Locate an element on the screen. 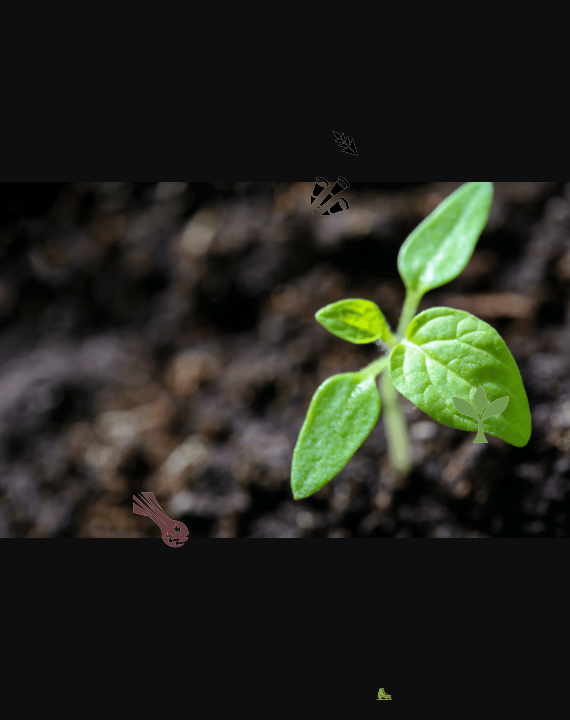 This screenshot has height=720, width=570. indicates incoming threat or danger event in game is located at coordinates (161, 520).